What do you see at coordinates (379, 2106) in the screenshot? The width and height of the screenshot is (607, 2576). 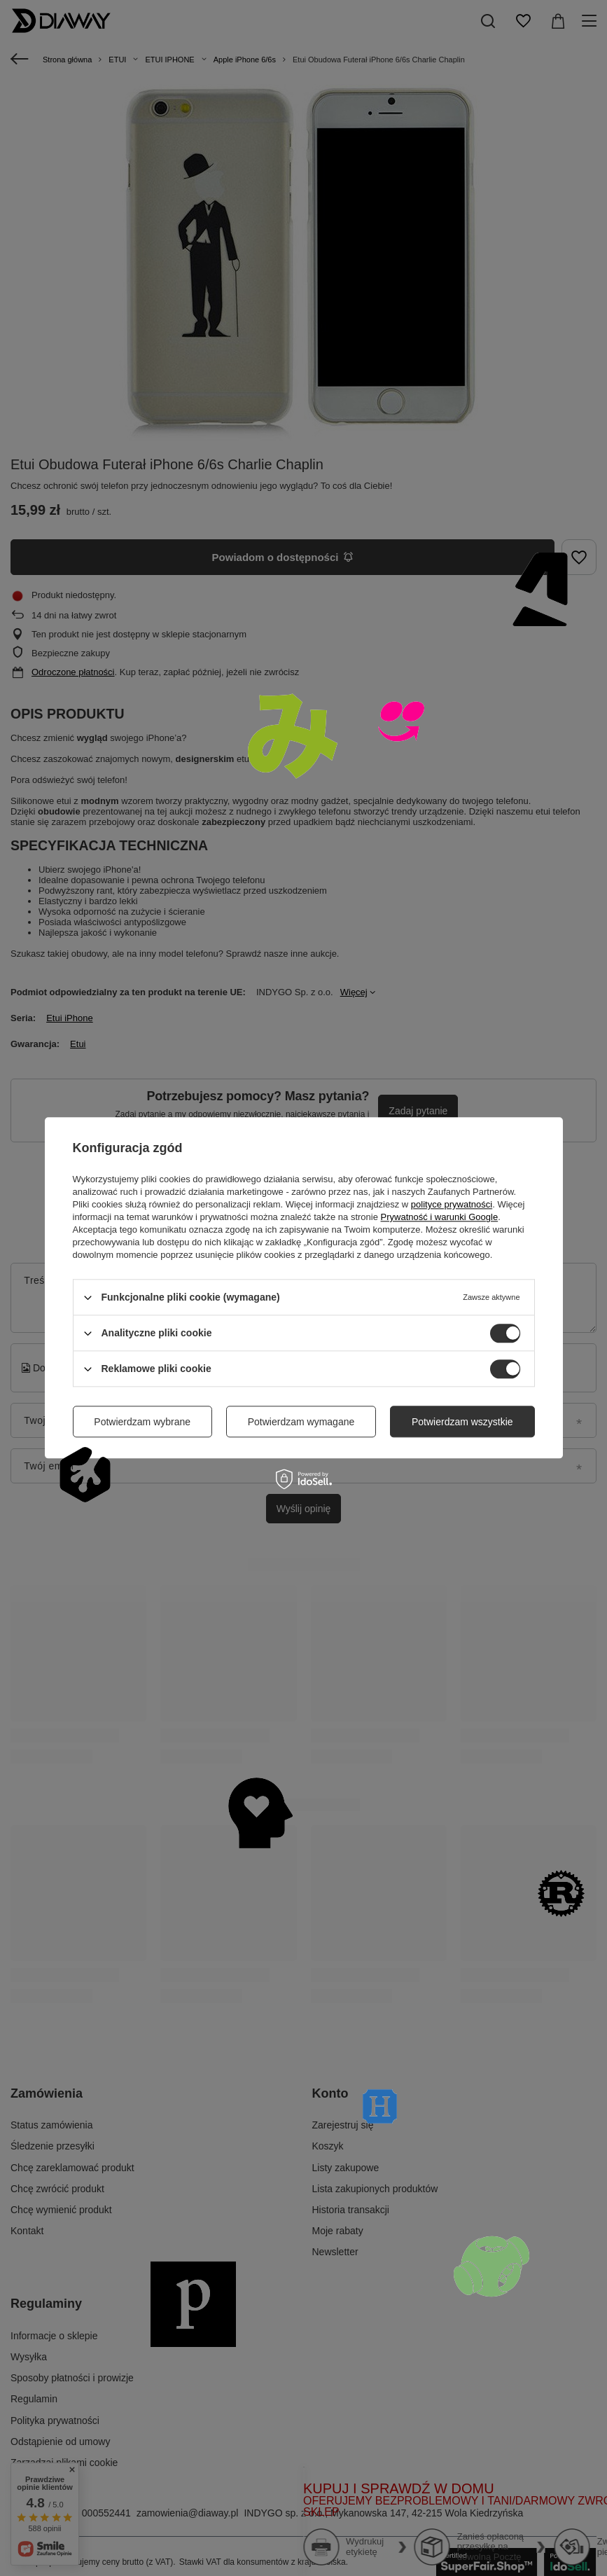 I see `hire a helper logo` at bounding box center [379, 2106].